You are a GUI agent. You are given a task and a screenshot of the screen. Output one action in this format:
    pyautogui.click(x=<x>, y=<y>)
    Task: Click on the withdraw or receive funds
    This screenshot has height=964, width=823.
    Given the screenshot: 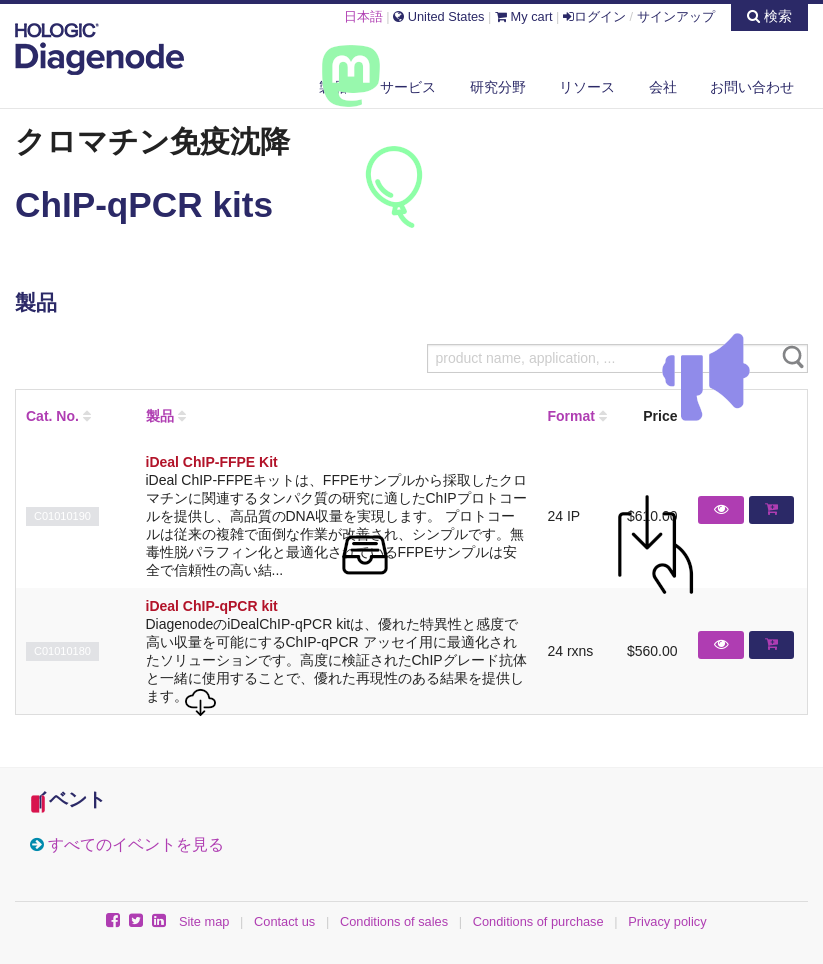 What is the action you would take?
    pyautogui.click(x=650, y=544)
    